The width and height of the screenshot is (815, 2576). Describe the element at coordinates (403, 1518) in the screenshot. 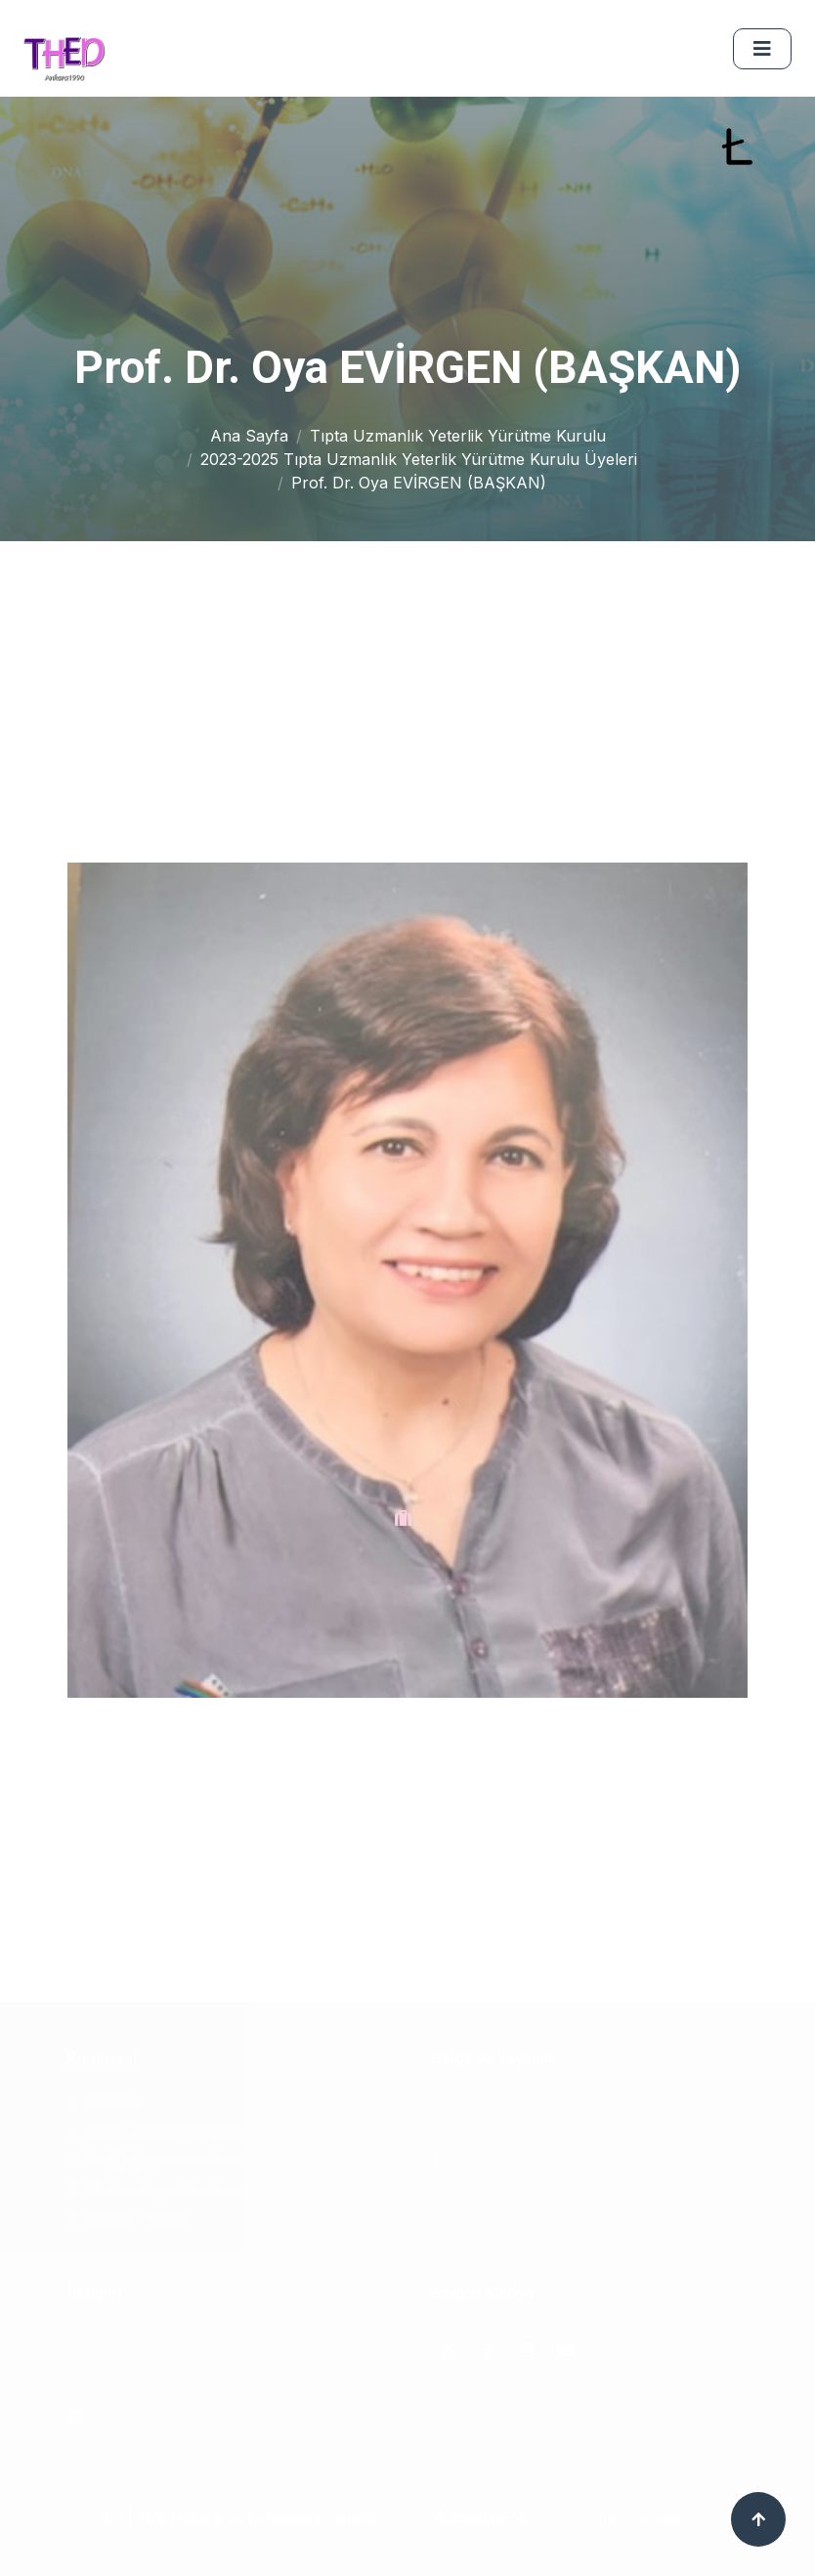

I see `access travel or trip planning features` at that location.